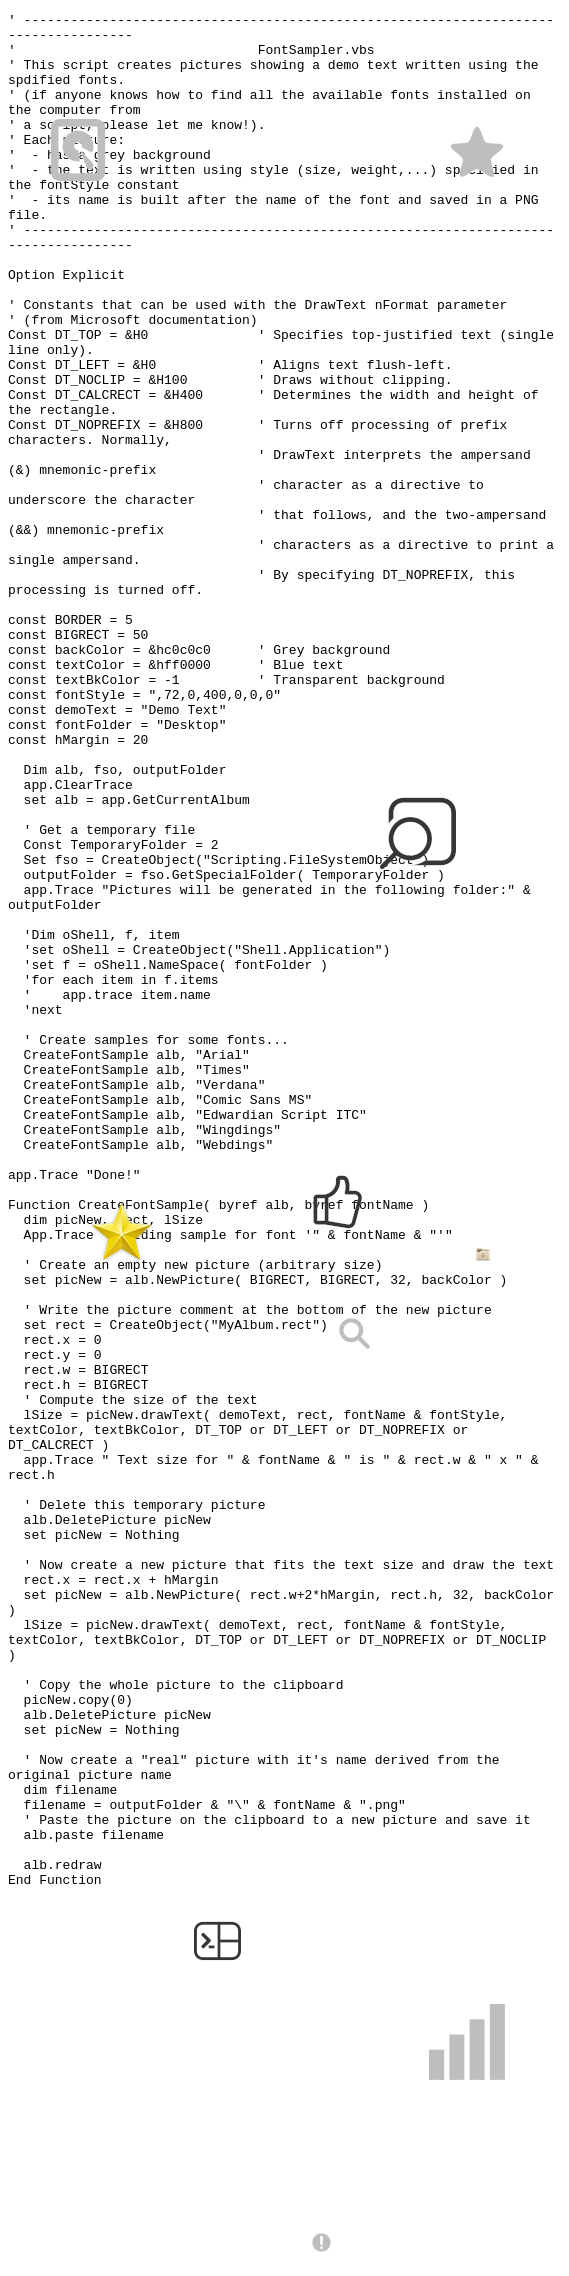 Image resolution: width=569 pixels, height=2276 pixels. I want to click on open image viewer application, so click(417, 831).